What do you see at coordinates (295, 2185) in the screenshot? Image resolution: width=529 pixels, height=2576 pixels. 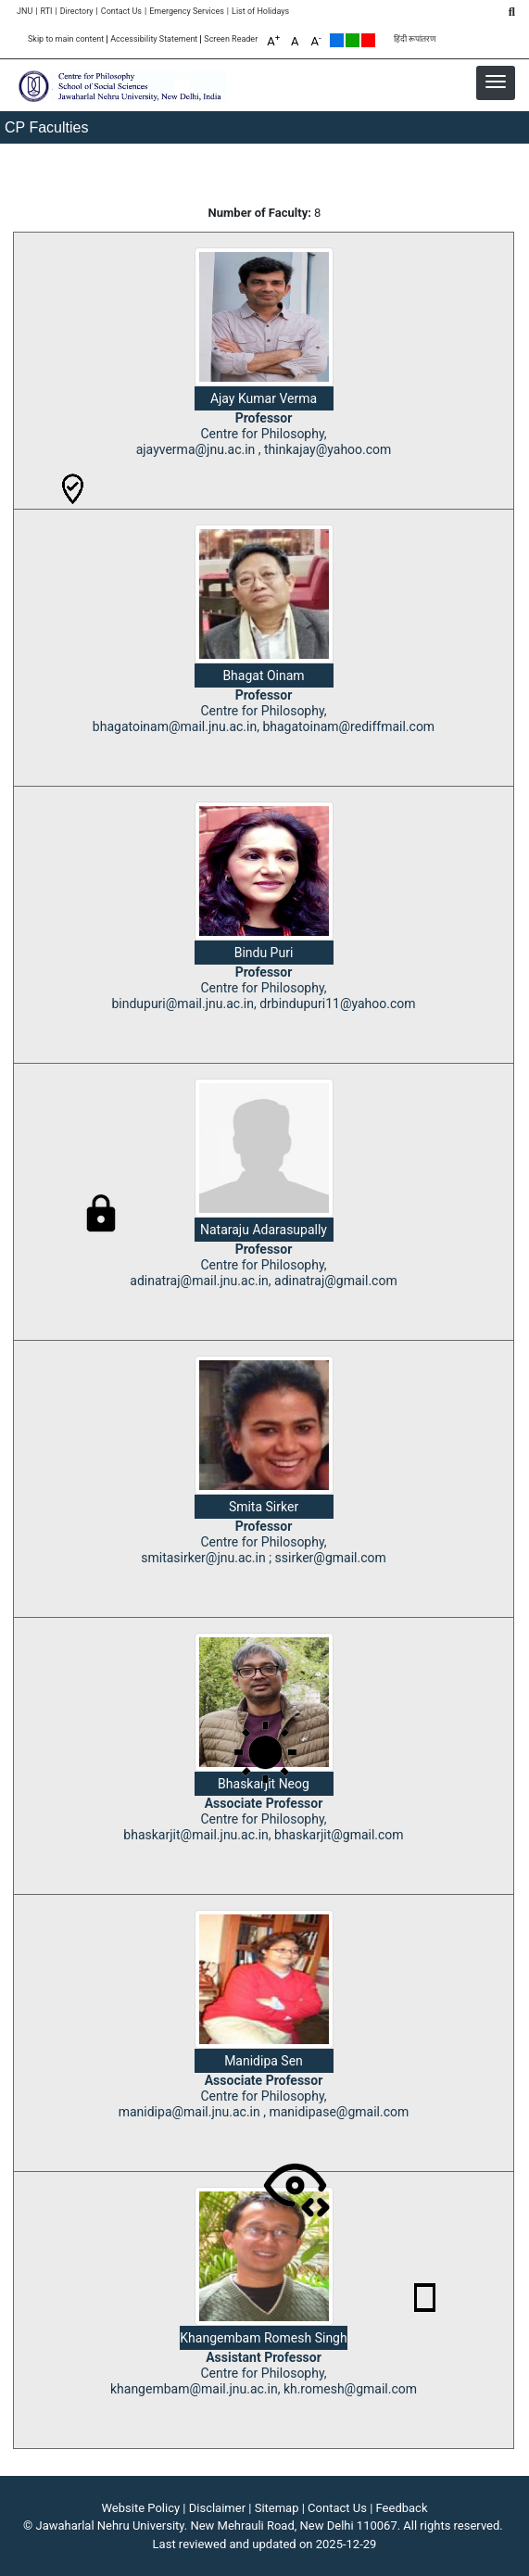 I see `view source code or inspect element` at bounding box center [295, 2185].